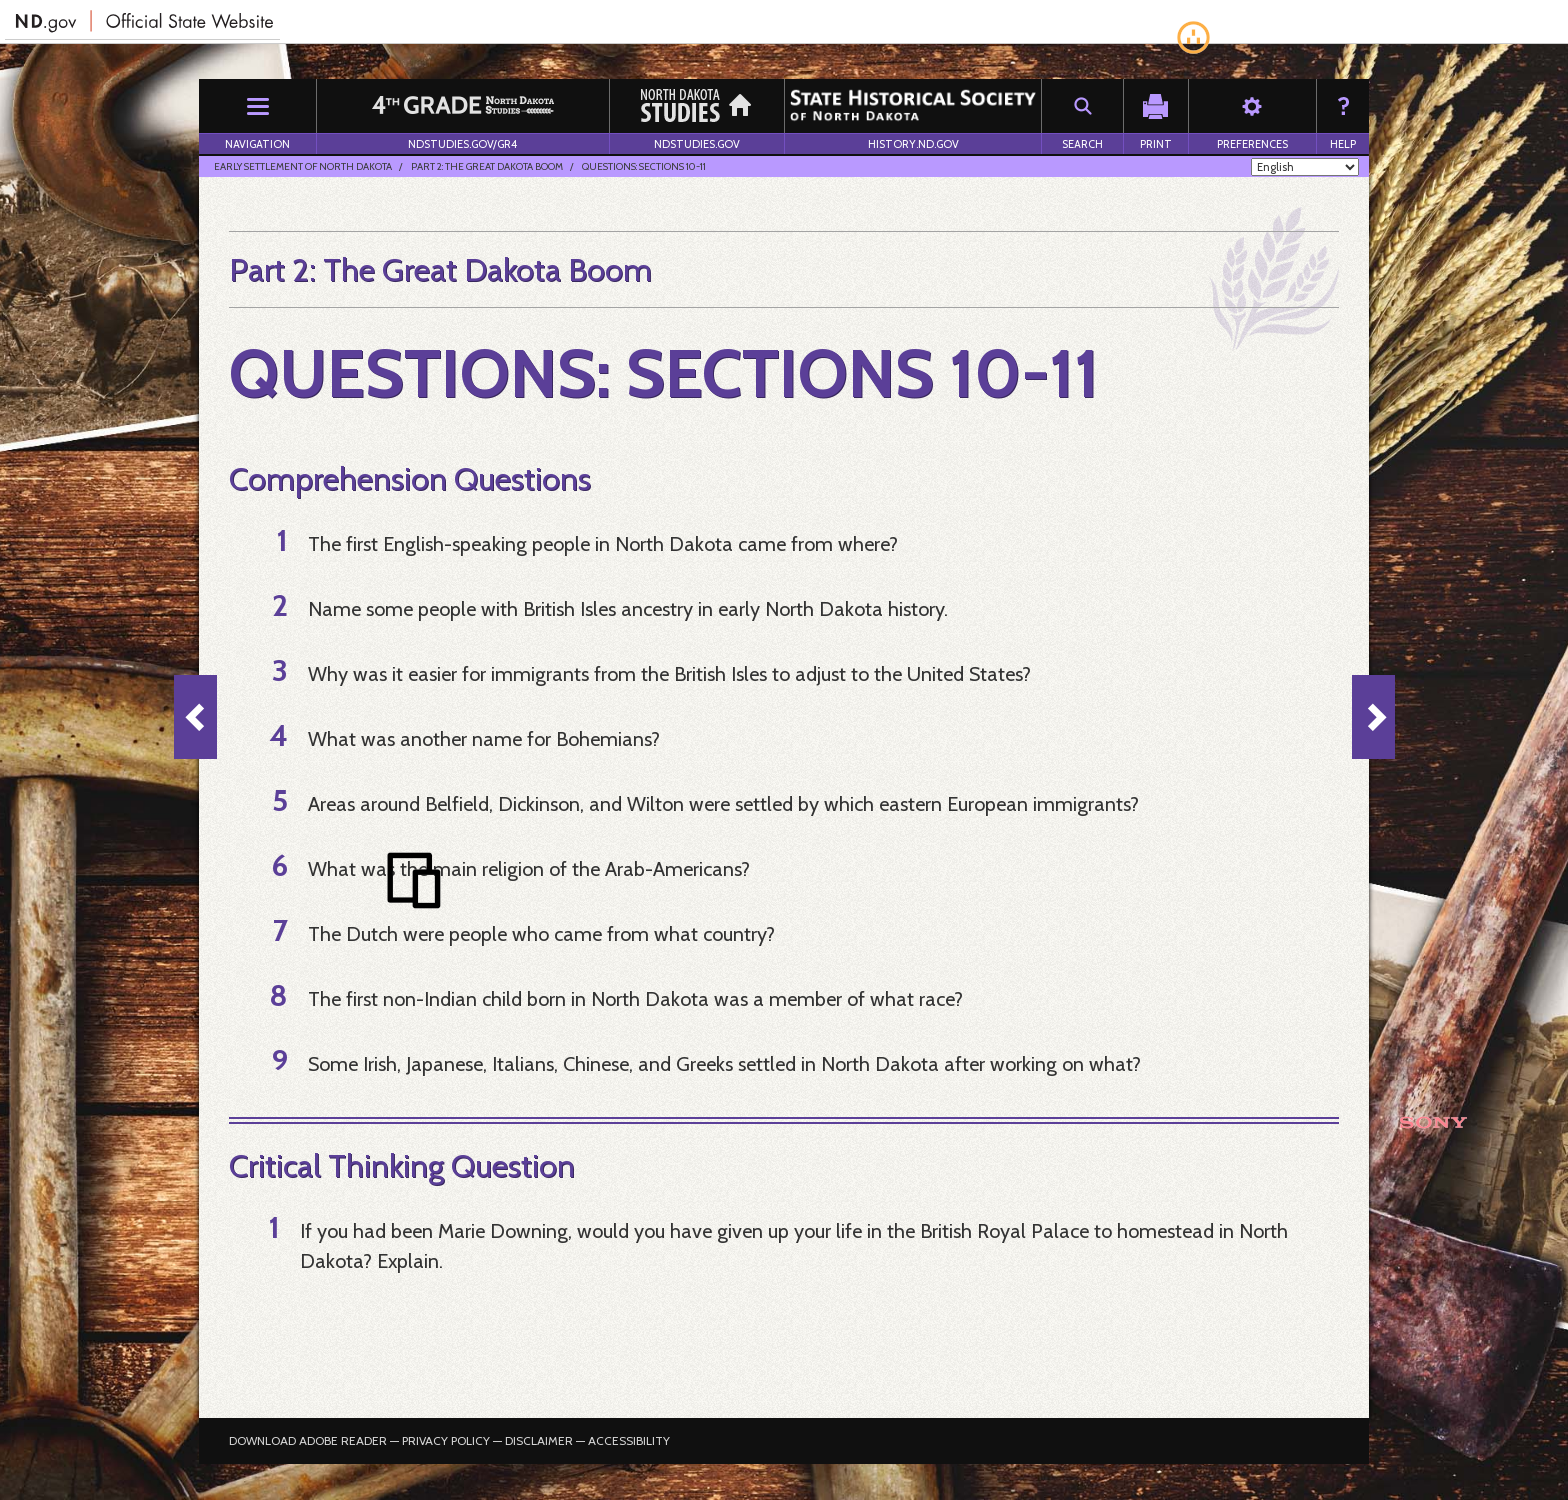 The height and width of the screenshot is (1500, 1568). Describe the element at coordinates (412, 880) in the screenshot. I see `view connected devices` at that location.